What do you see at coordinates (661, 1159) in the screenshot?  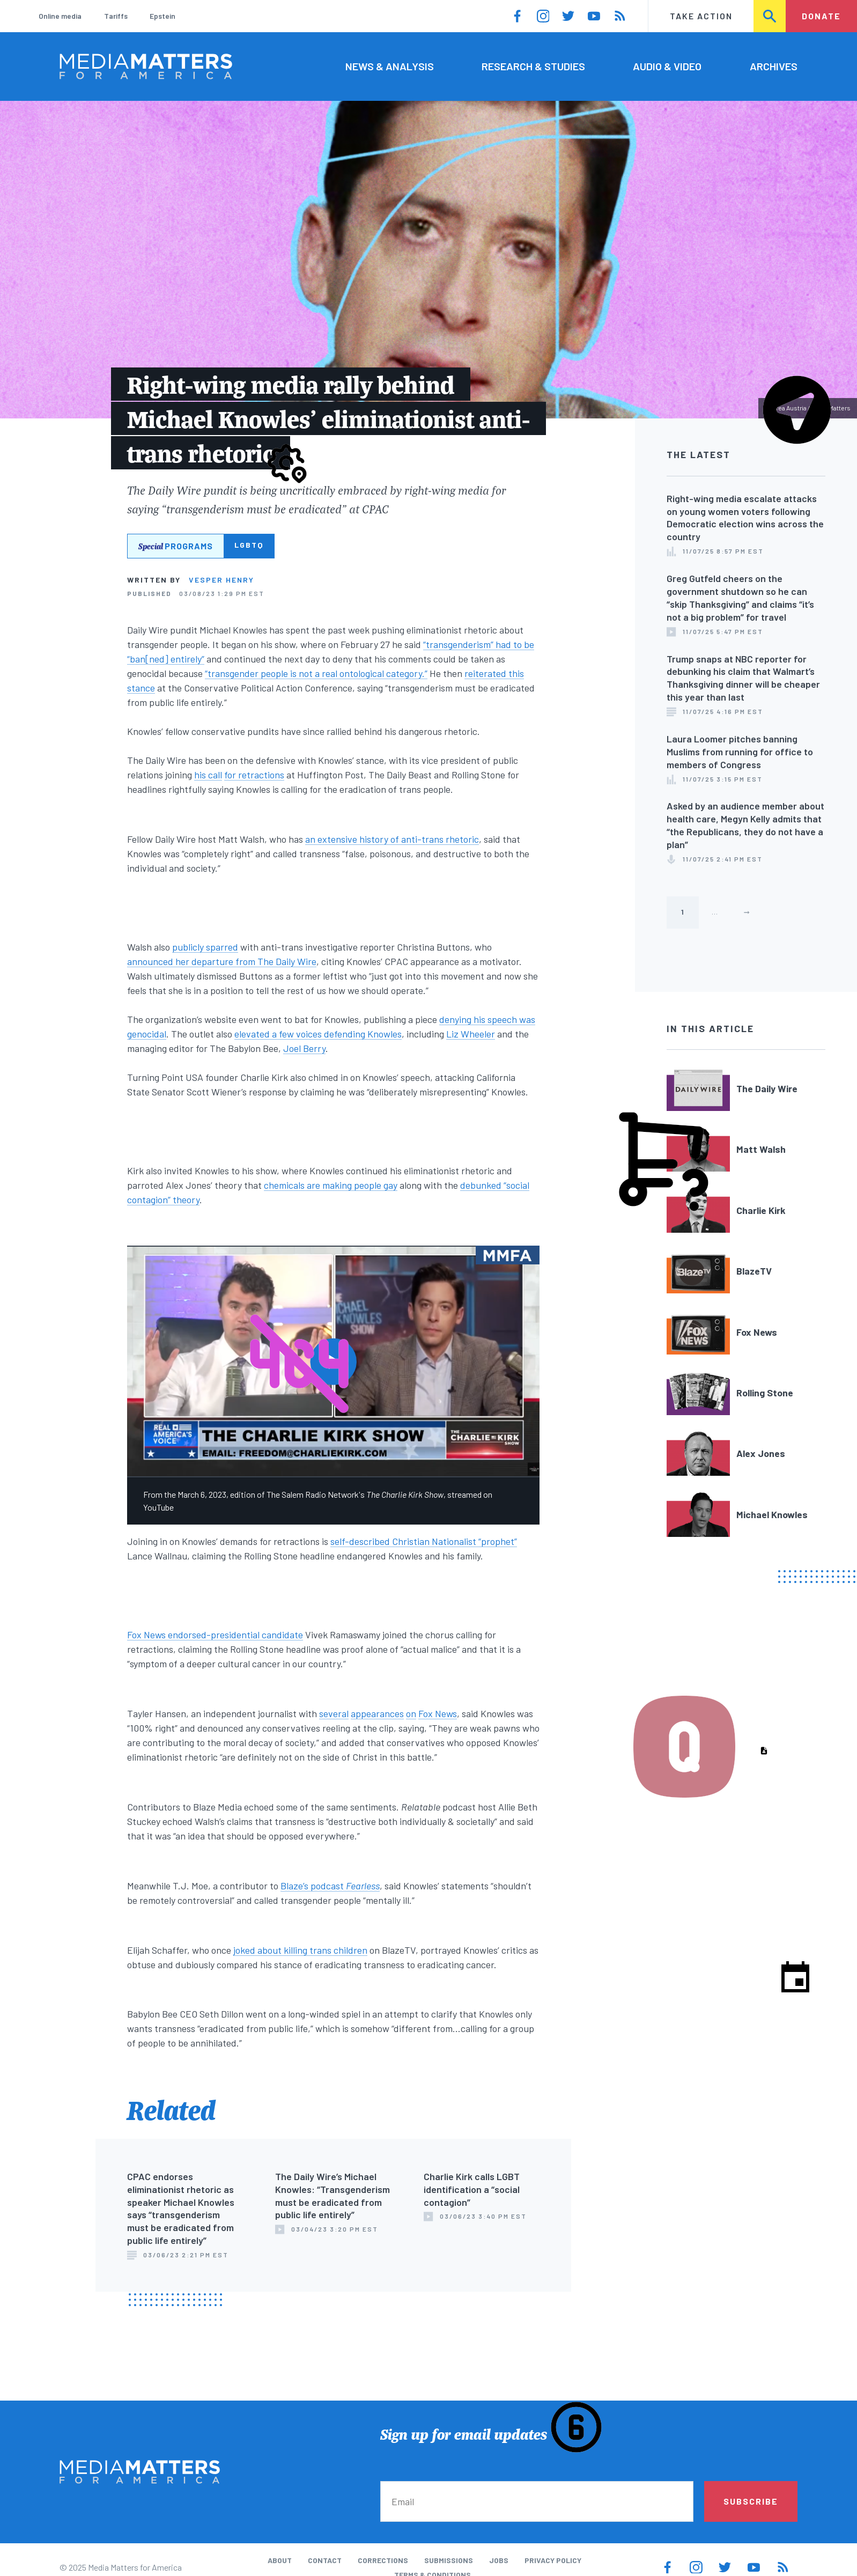 I see `get help with your shopping cart` at bounding box center [661, 1159].